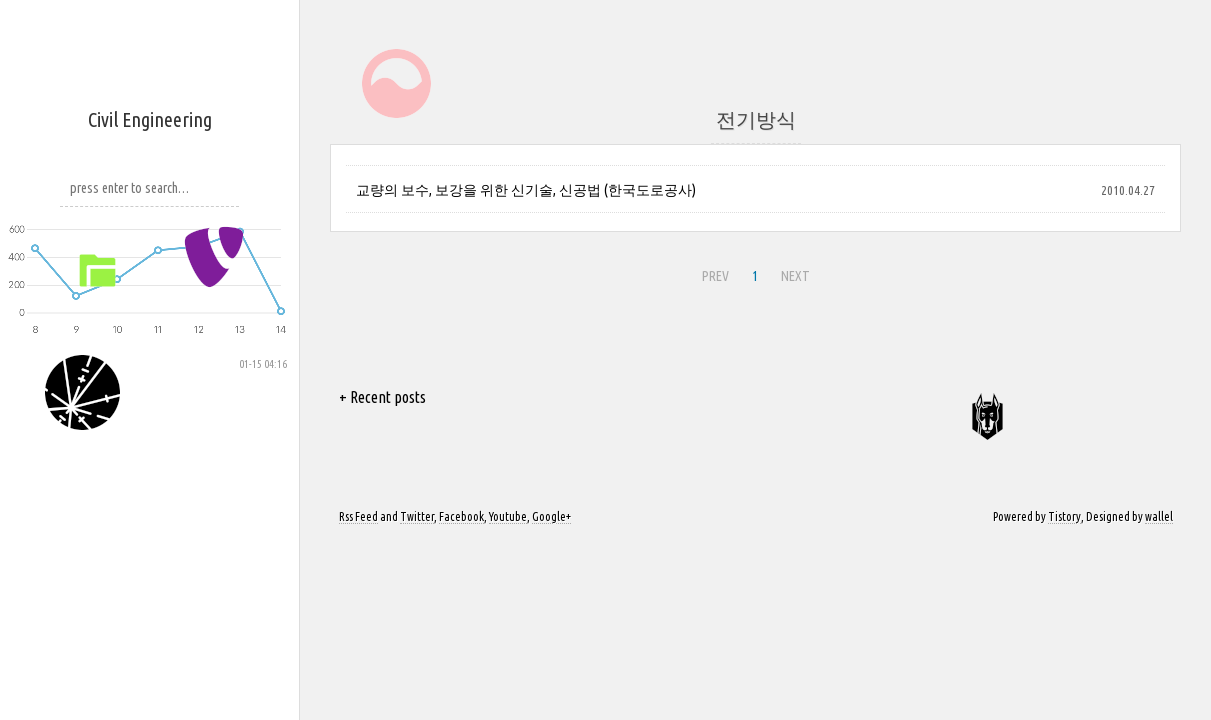  What do you see at coordinates (396, 83) in the screenshot?
I see `Laravel Horizon dashboard logo` at bounding box center [396, 83].